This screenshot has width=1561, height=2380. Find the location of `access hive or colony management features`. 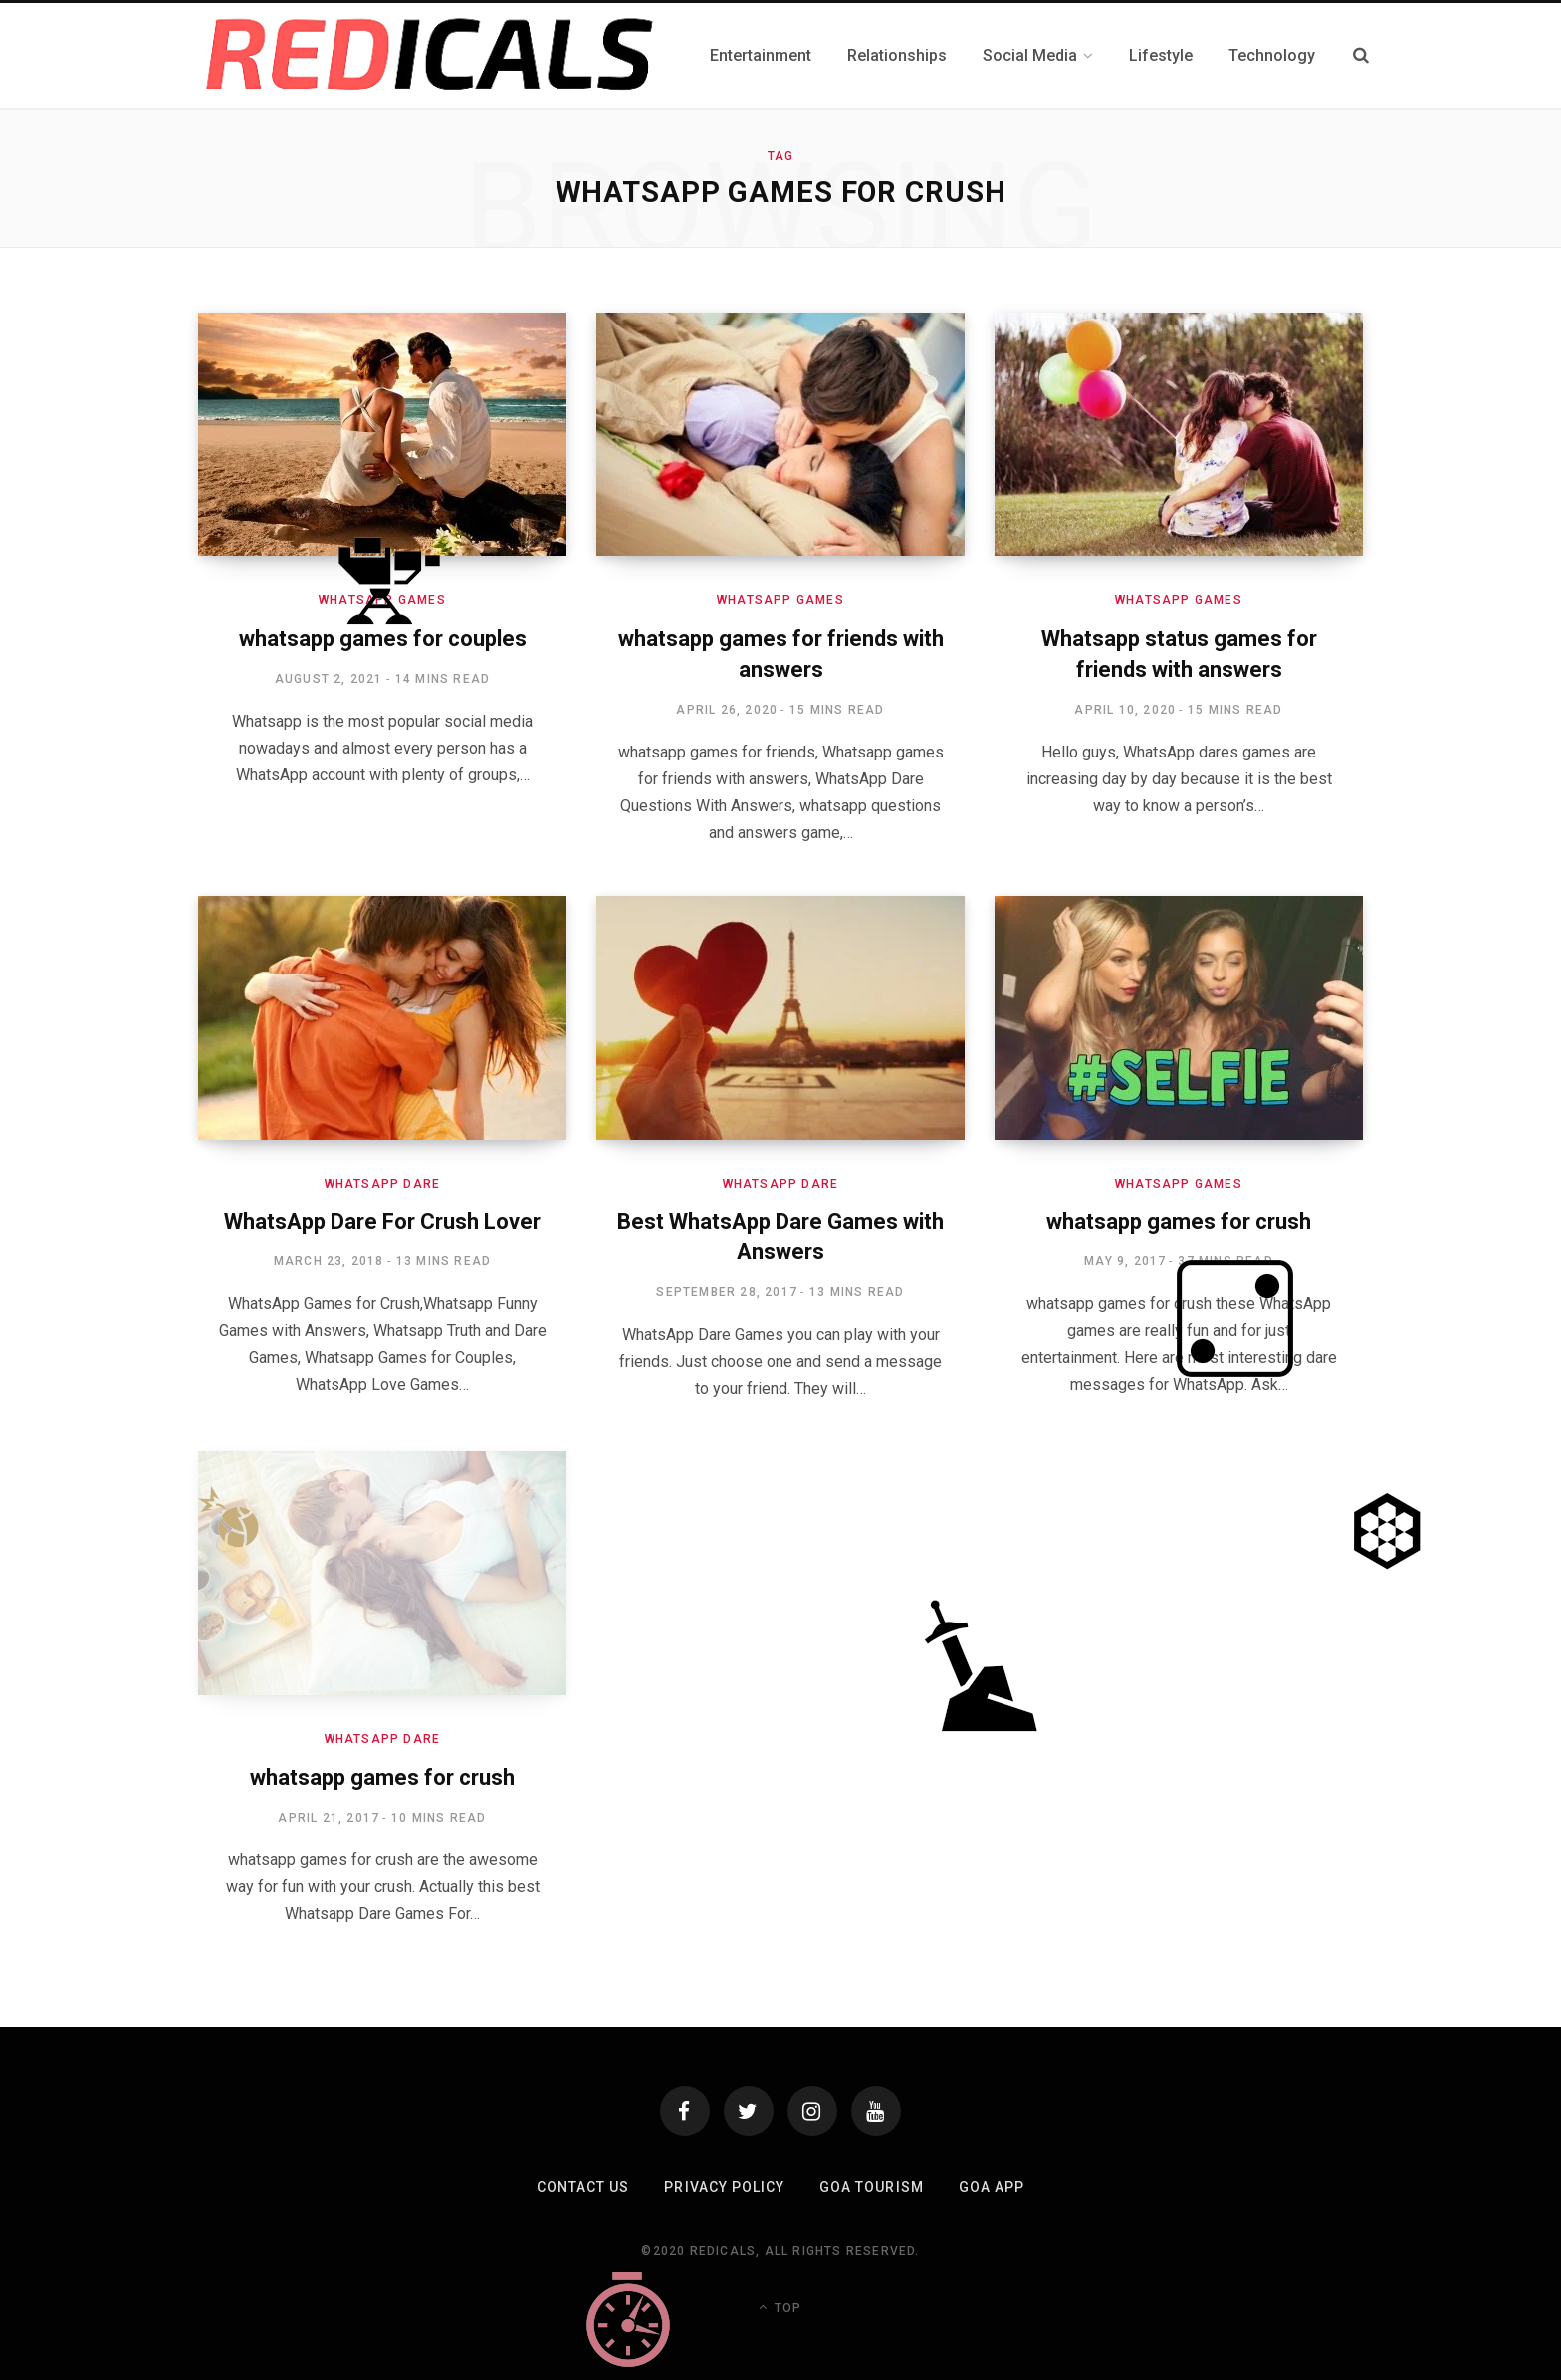

access hive or colony management features is located at coordinates (1388, 1531).